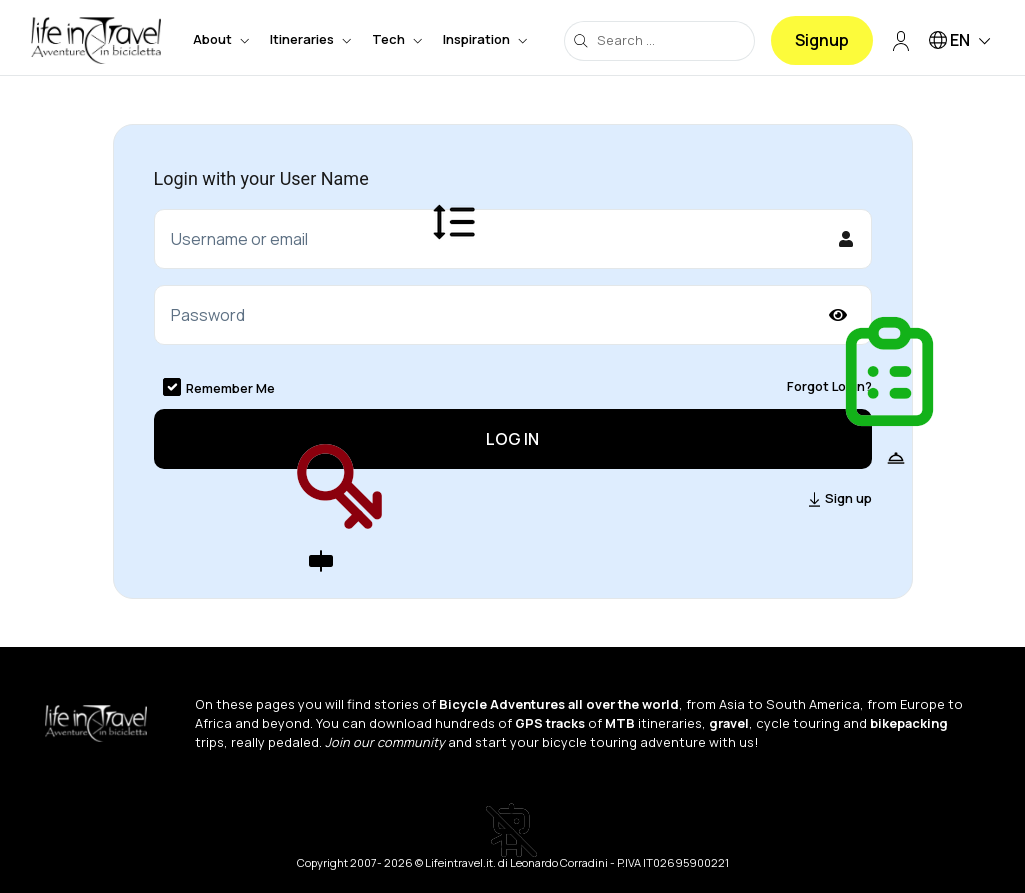  What do you see at coordinates (889, 371) in the screenshot?
I see `view checklist or task list` at bounding box center [889, 371].